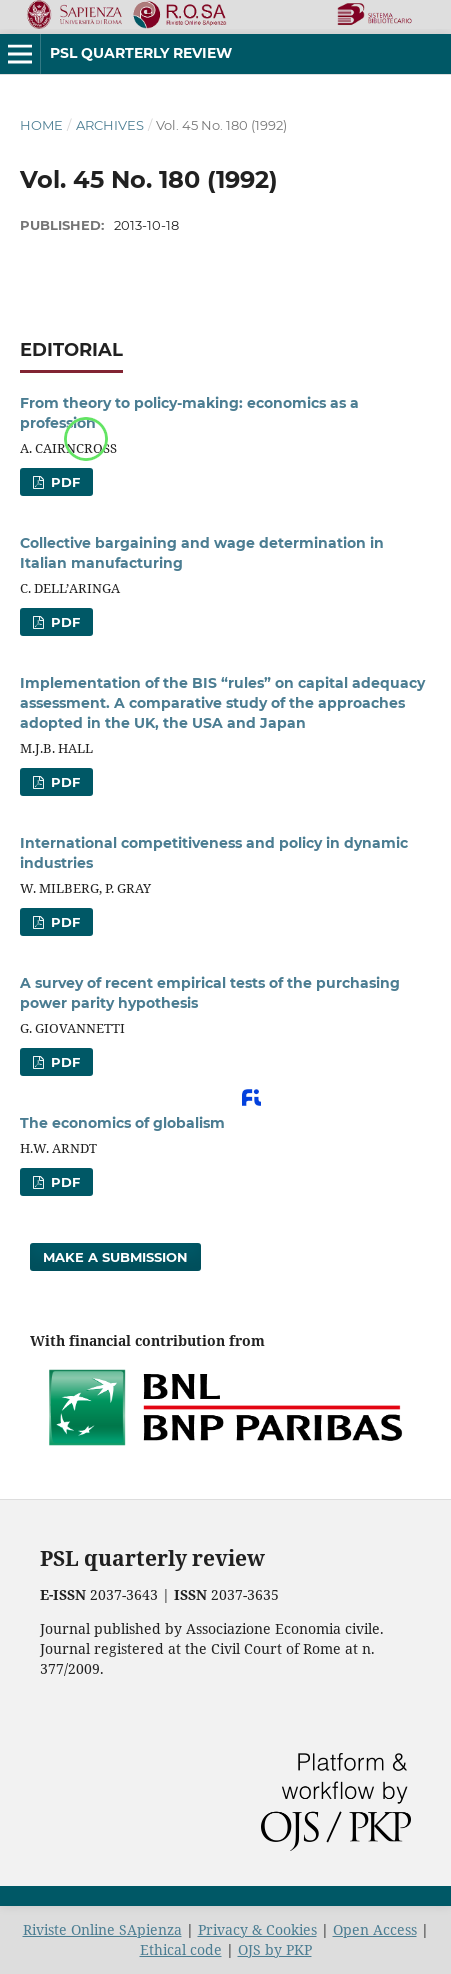 This screenshot has height=1974, width=451. I want to click on conventional commits project logo, so click(86, 439).